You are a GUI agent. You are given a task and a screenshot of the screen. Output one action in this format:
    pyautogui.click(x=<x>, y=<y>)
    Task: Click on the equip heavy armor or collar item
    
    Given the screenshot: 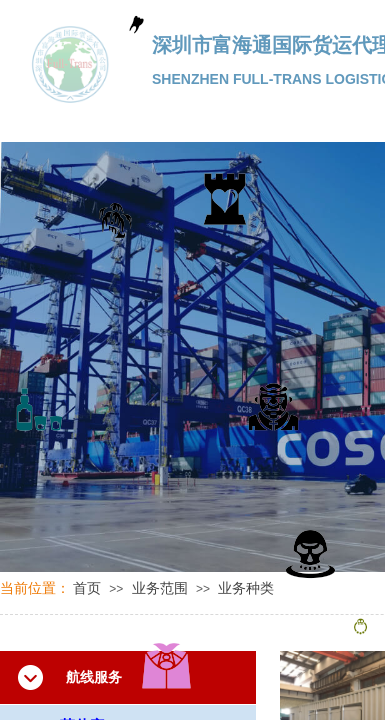 What is the action you would take?
    pyautogui.click(x=166, y=662)
    